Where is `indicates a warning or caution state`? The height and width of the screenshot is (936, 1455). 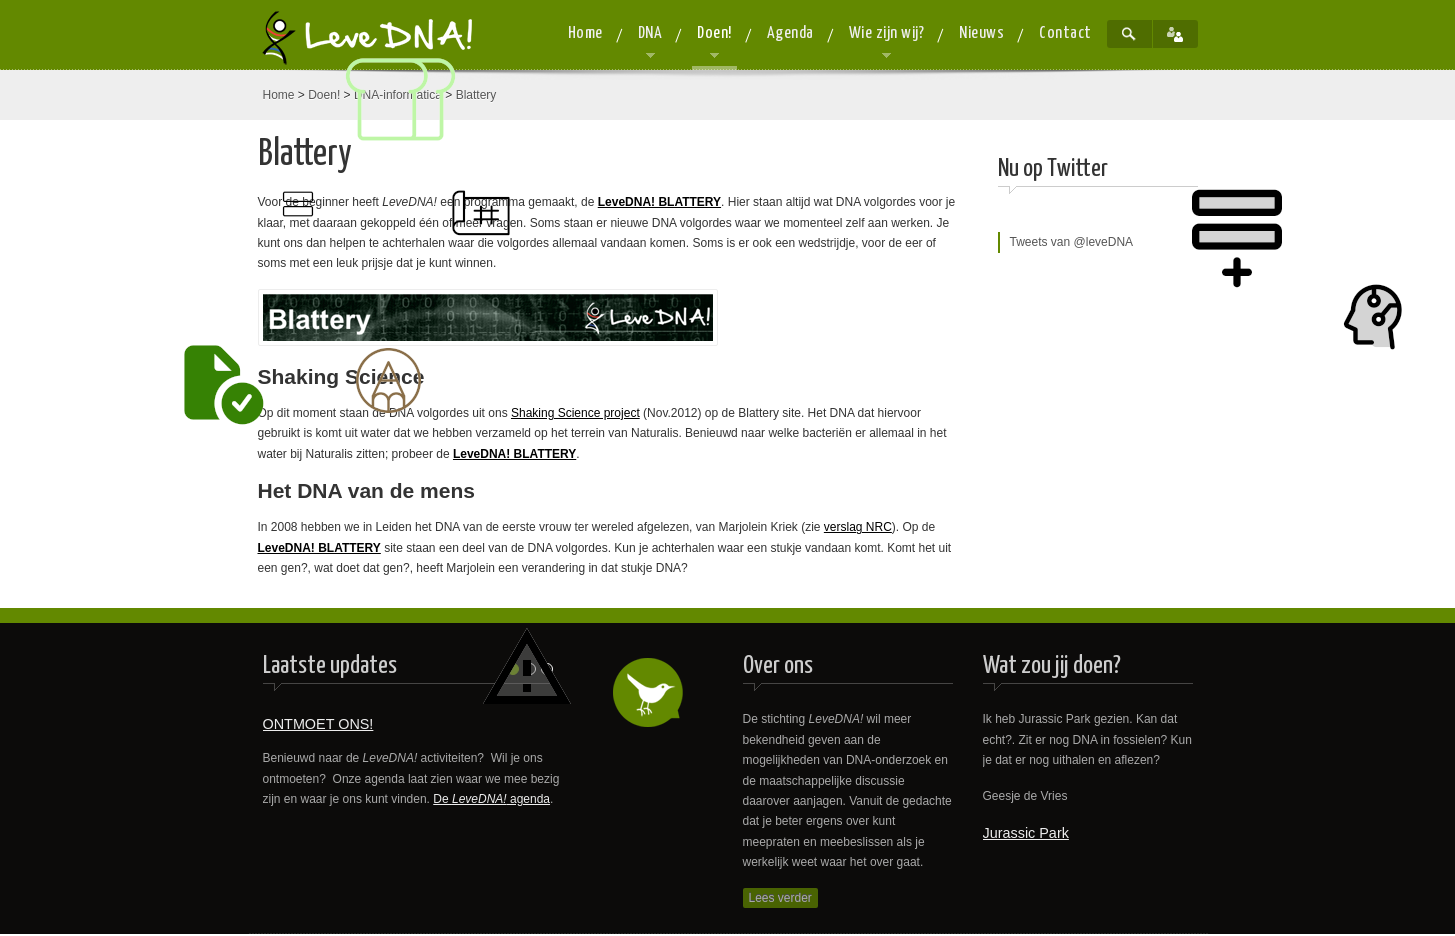 indicates a warning or caution state is located at coordinates (527, 668).